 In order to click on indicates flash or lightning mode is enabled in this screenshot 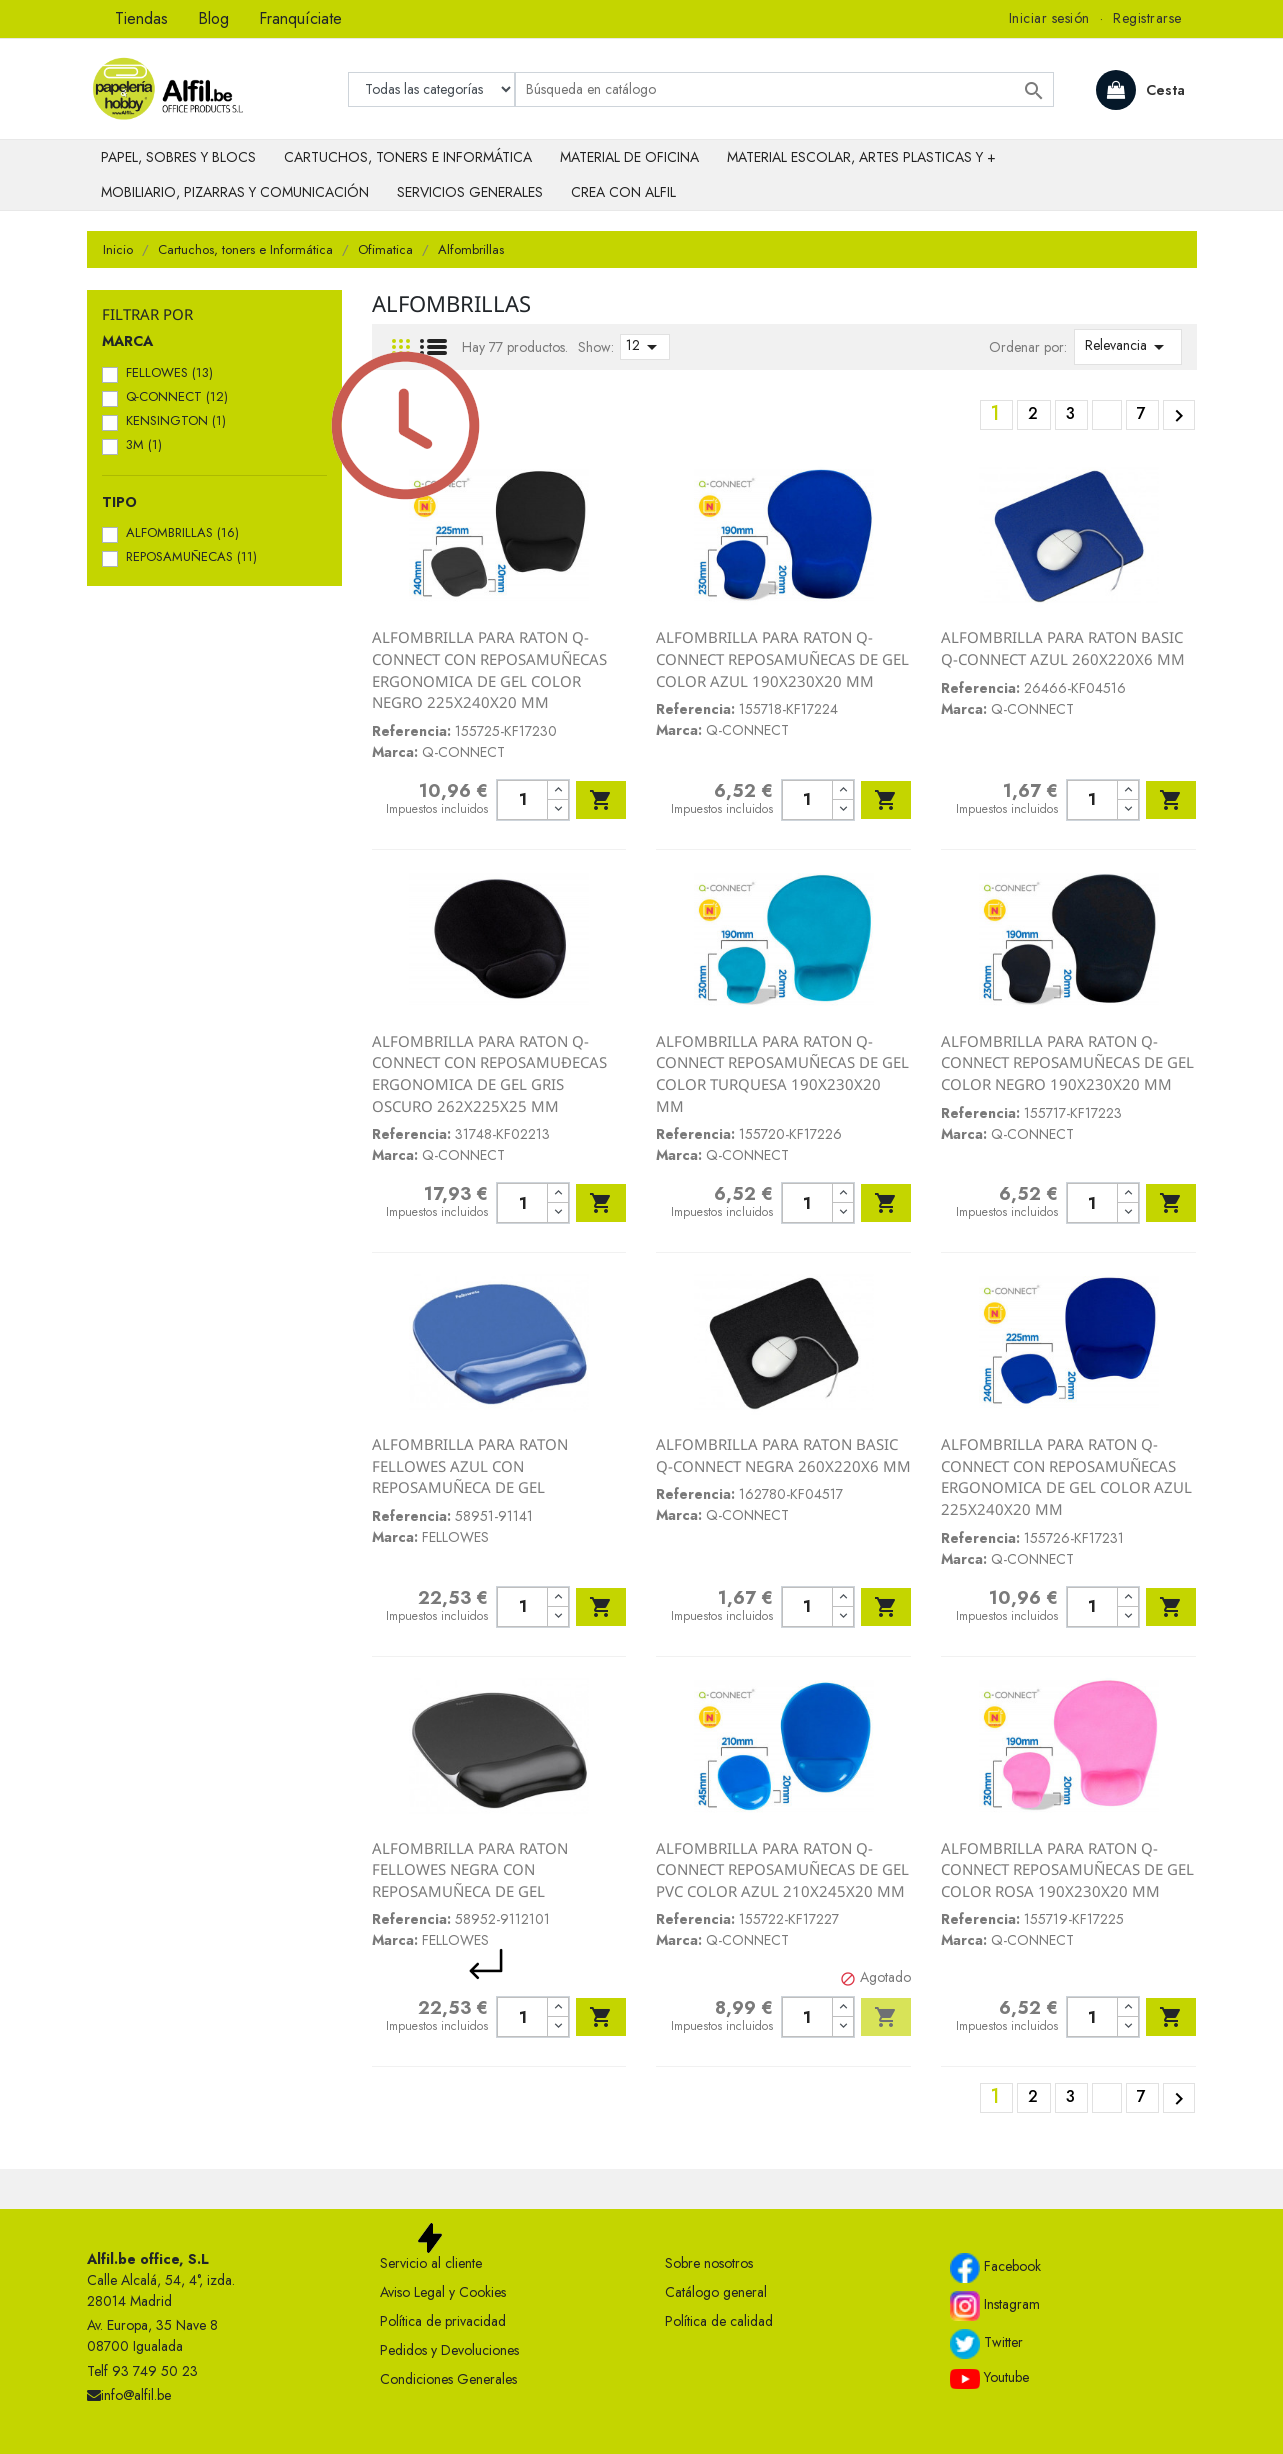, I will do `click(430, 2238)`.